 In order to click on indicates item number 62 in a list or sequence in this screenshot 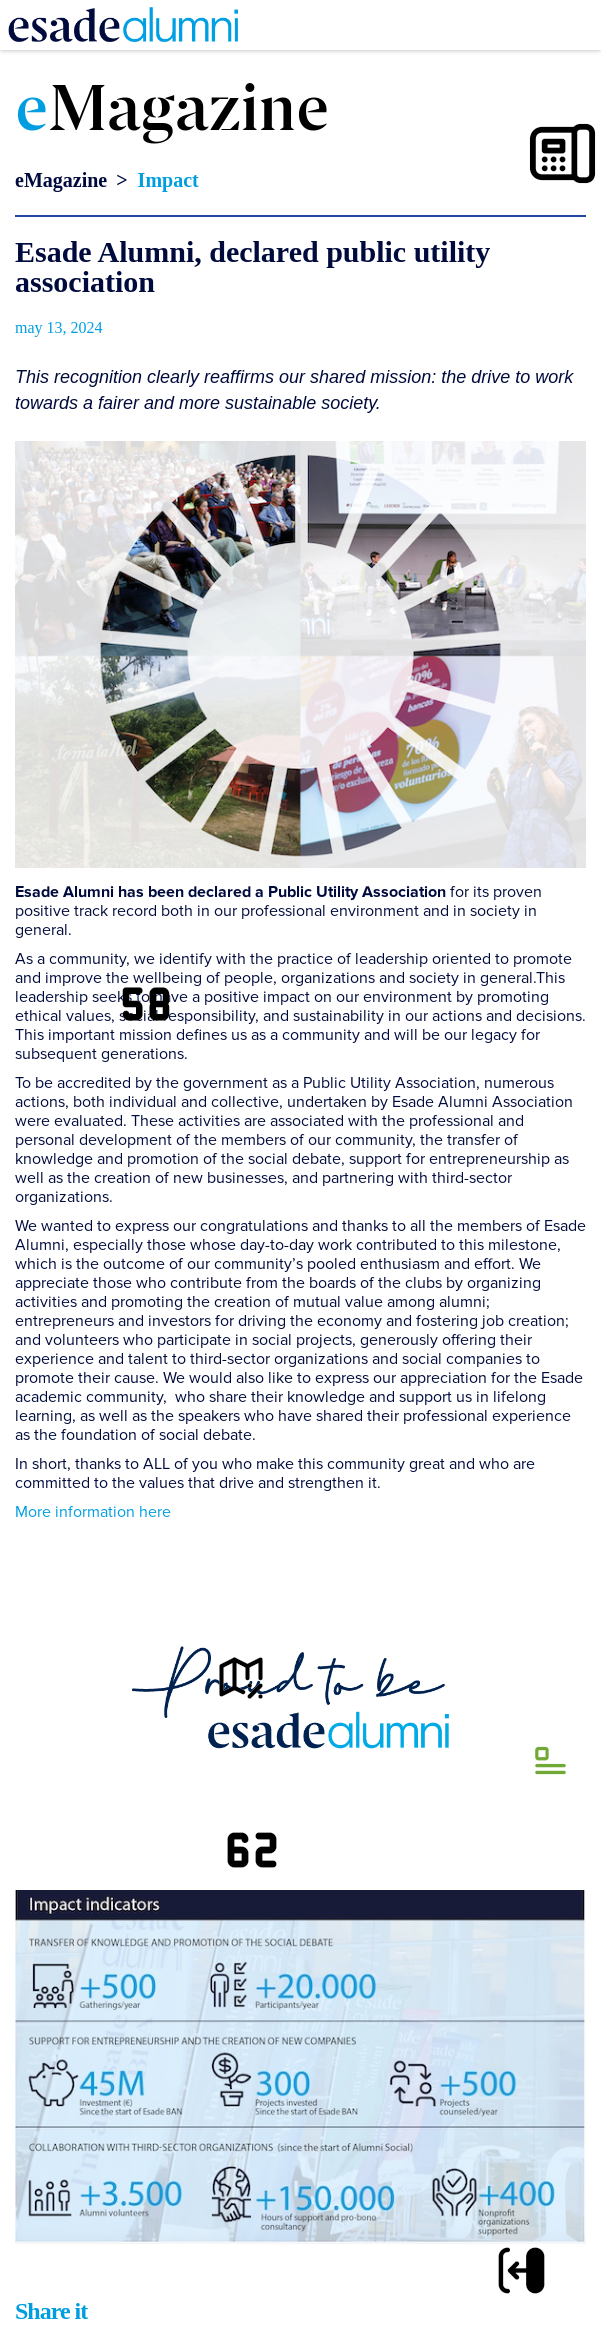, I will do `click(252, 1850)`.